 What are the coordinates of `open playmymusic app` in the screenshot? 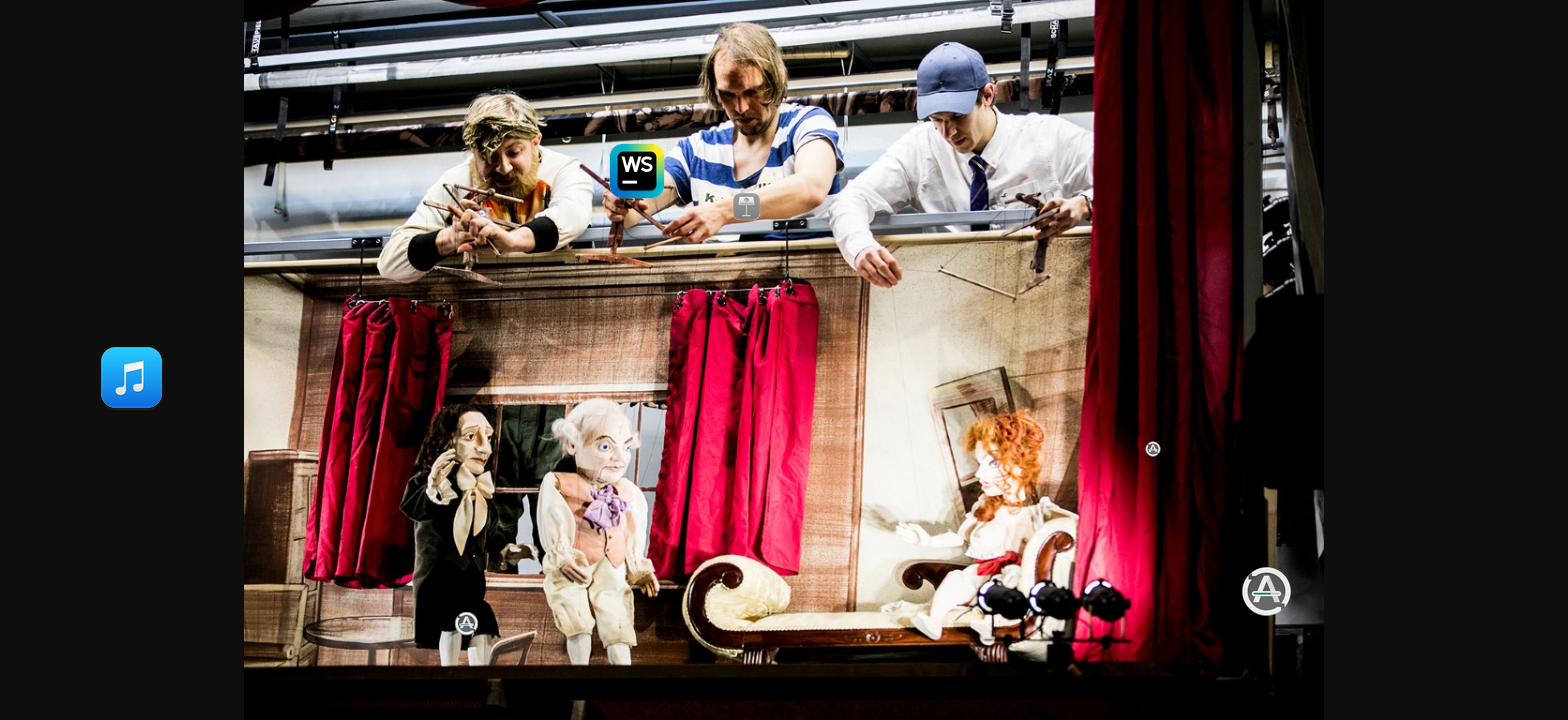 It's located at (131, 377).